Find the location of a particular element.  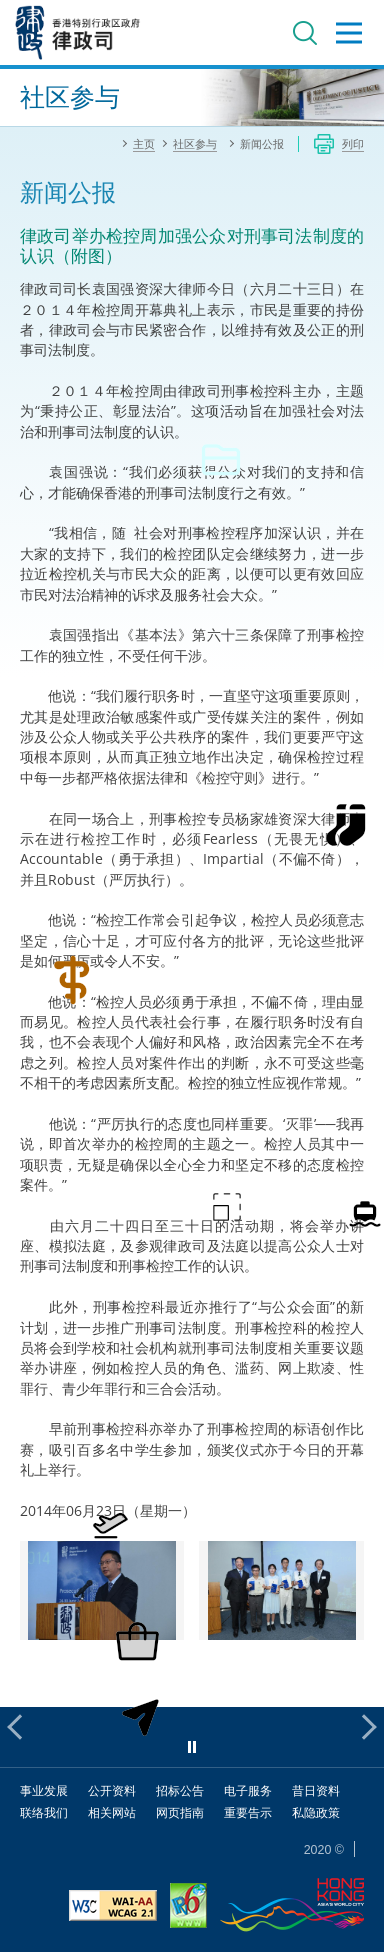

ferry or boat transportation option is located at coordinates (365, 1214).